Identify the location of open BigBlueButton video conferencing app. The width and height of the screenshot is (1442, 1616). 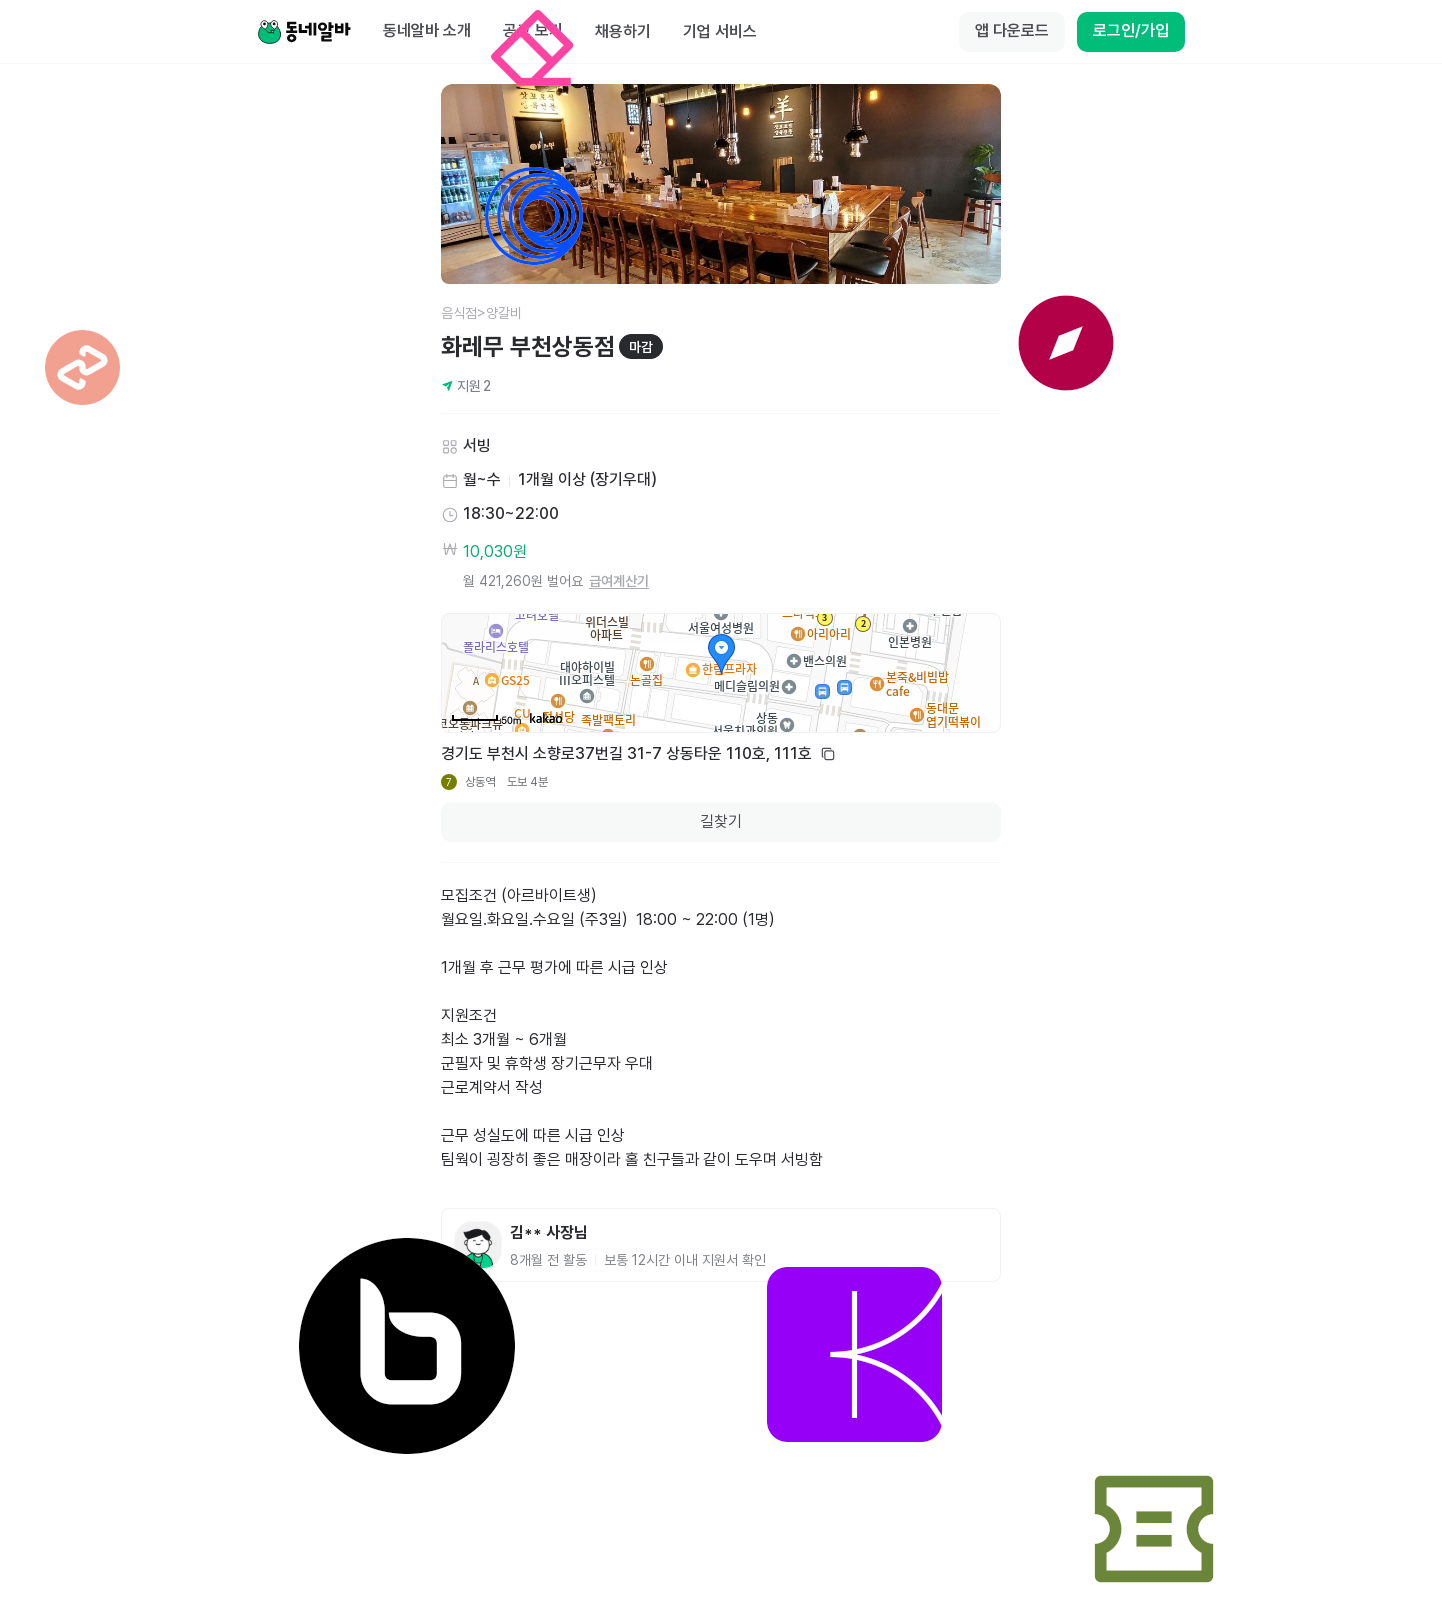
(407, 1346).